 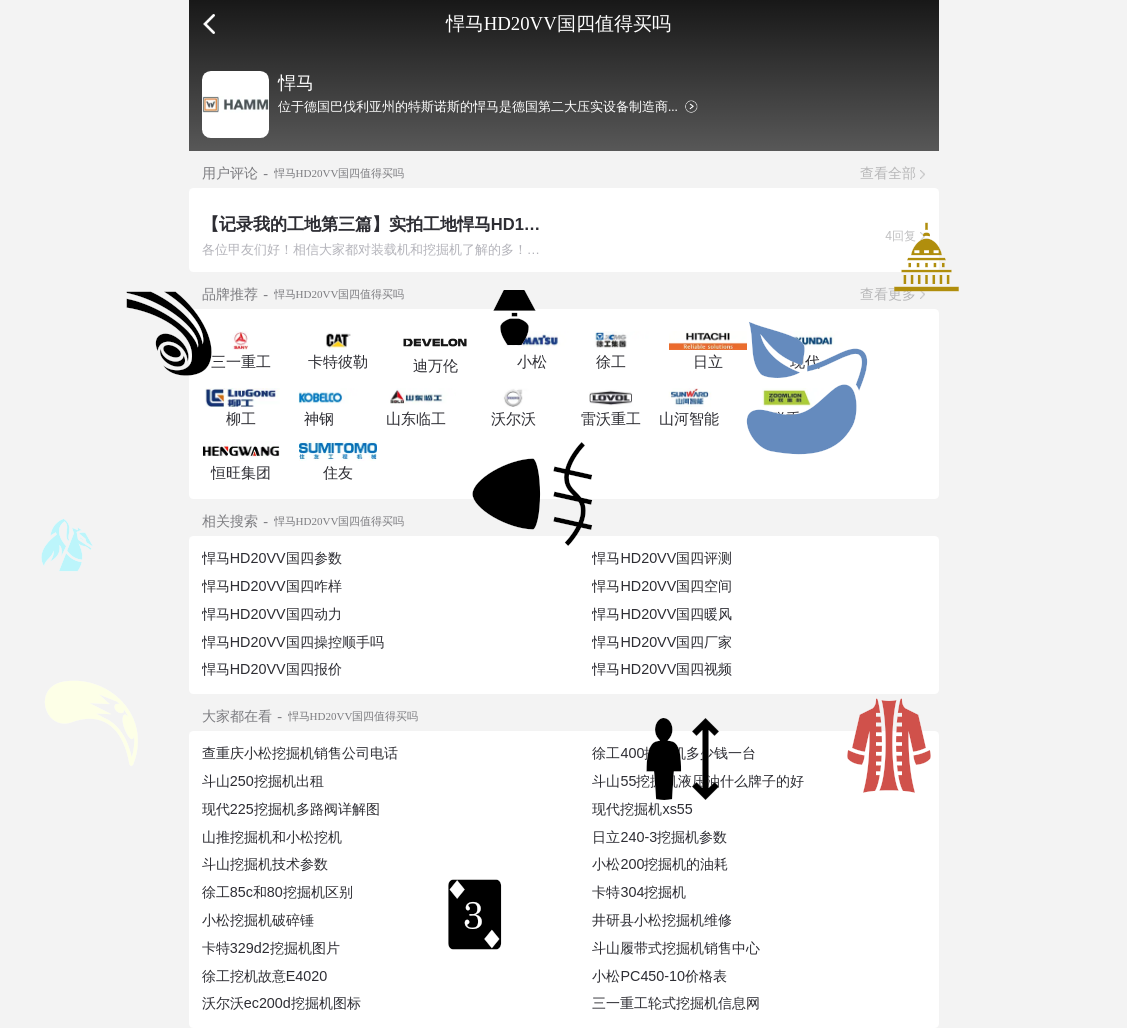 What do you see at coordinates (514, 317) in the screenshot?
I see `toggle bedside lamp or night light` at bounding box center [514, 317].